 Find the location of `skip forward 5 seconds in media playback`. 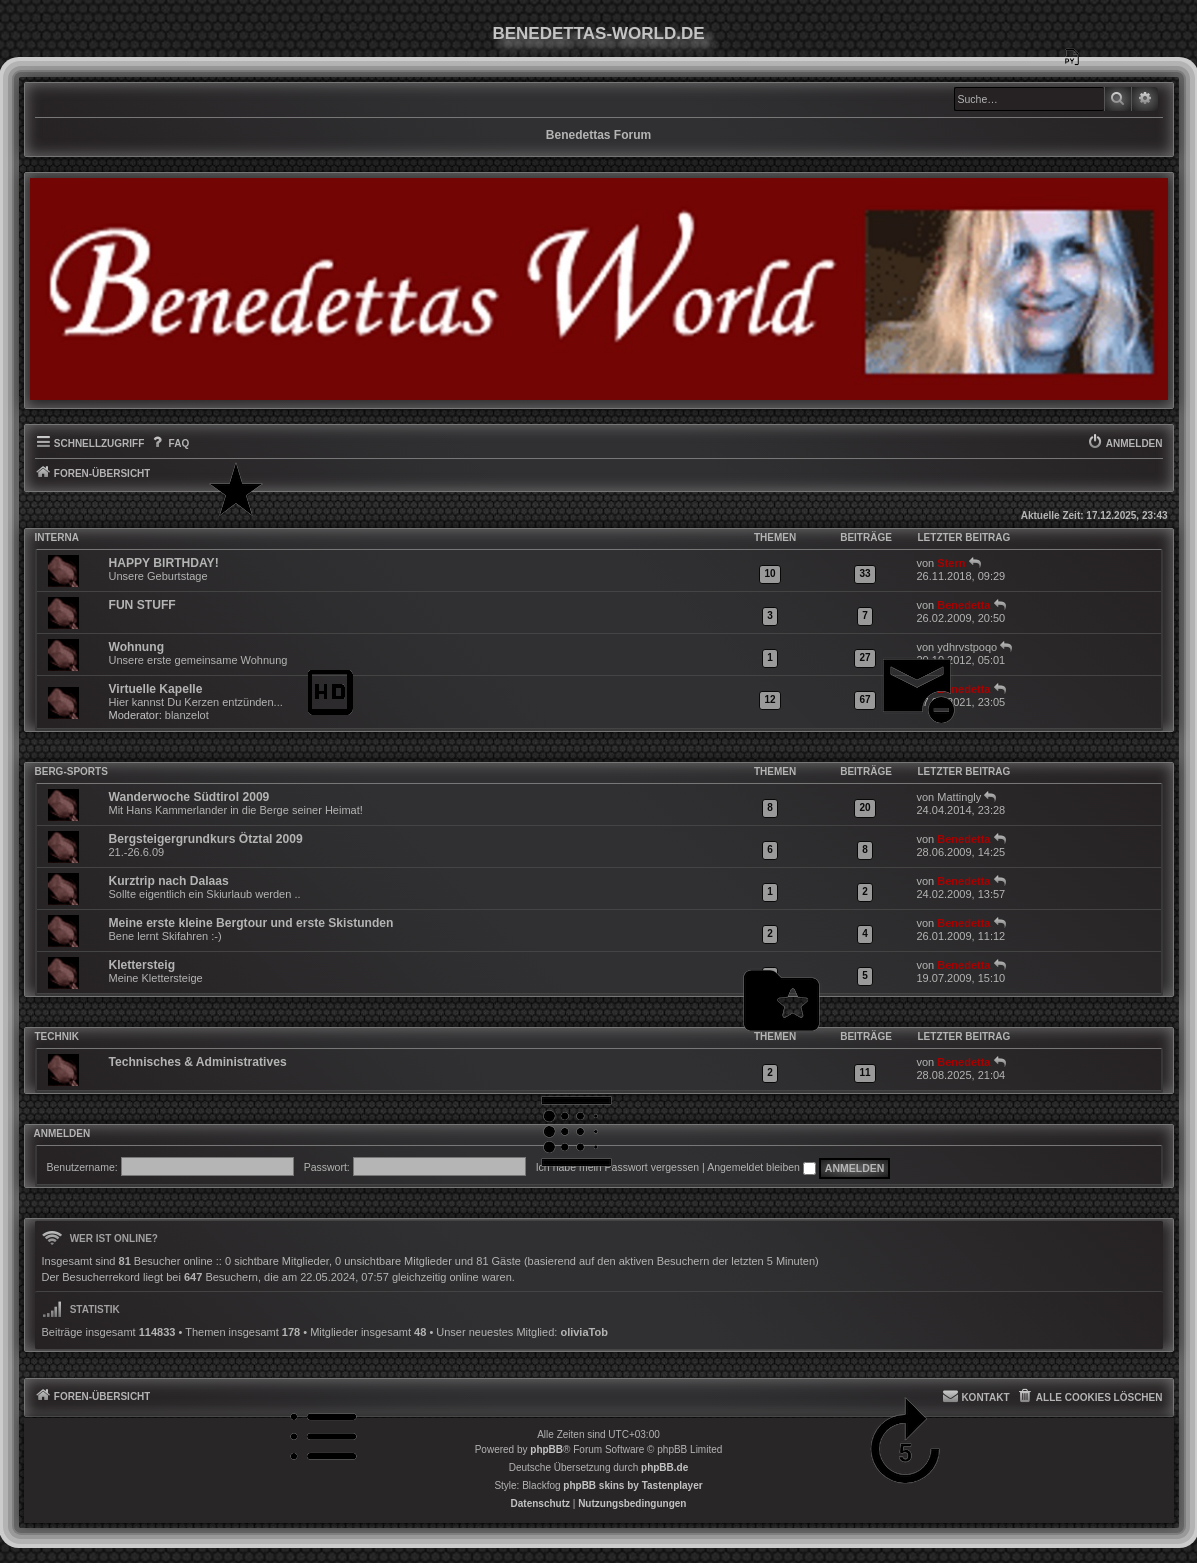

skip forward 5 seconds in media playback is located at coordinates (905, 1444).